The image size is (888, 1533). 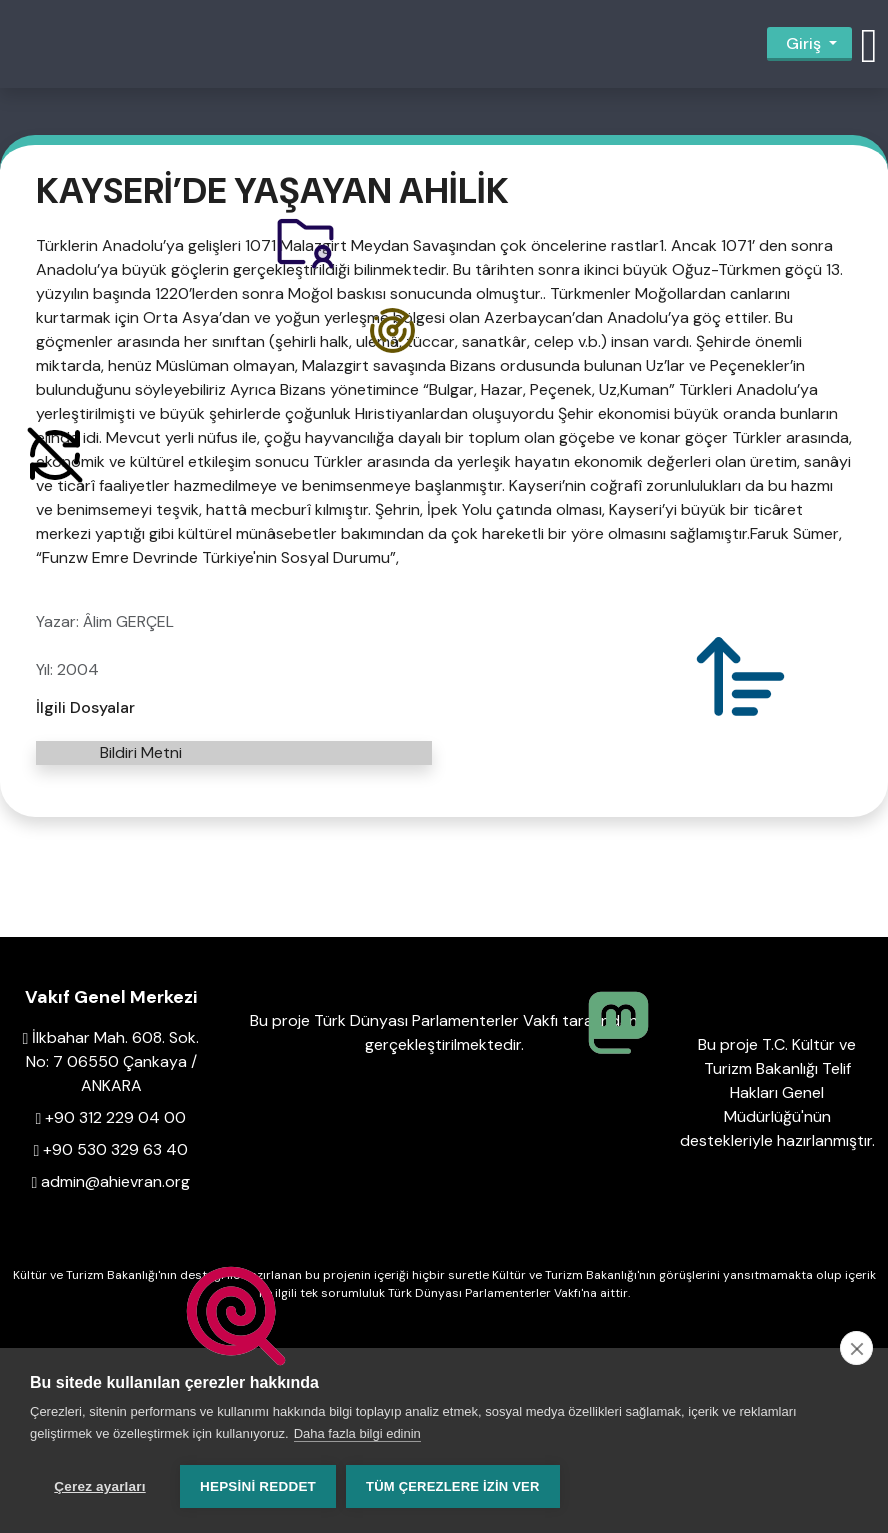 I want to click on access user profile folder, so click(x=305, y=240).